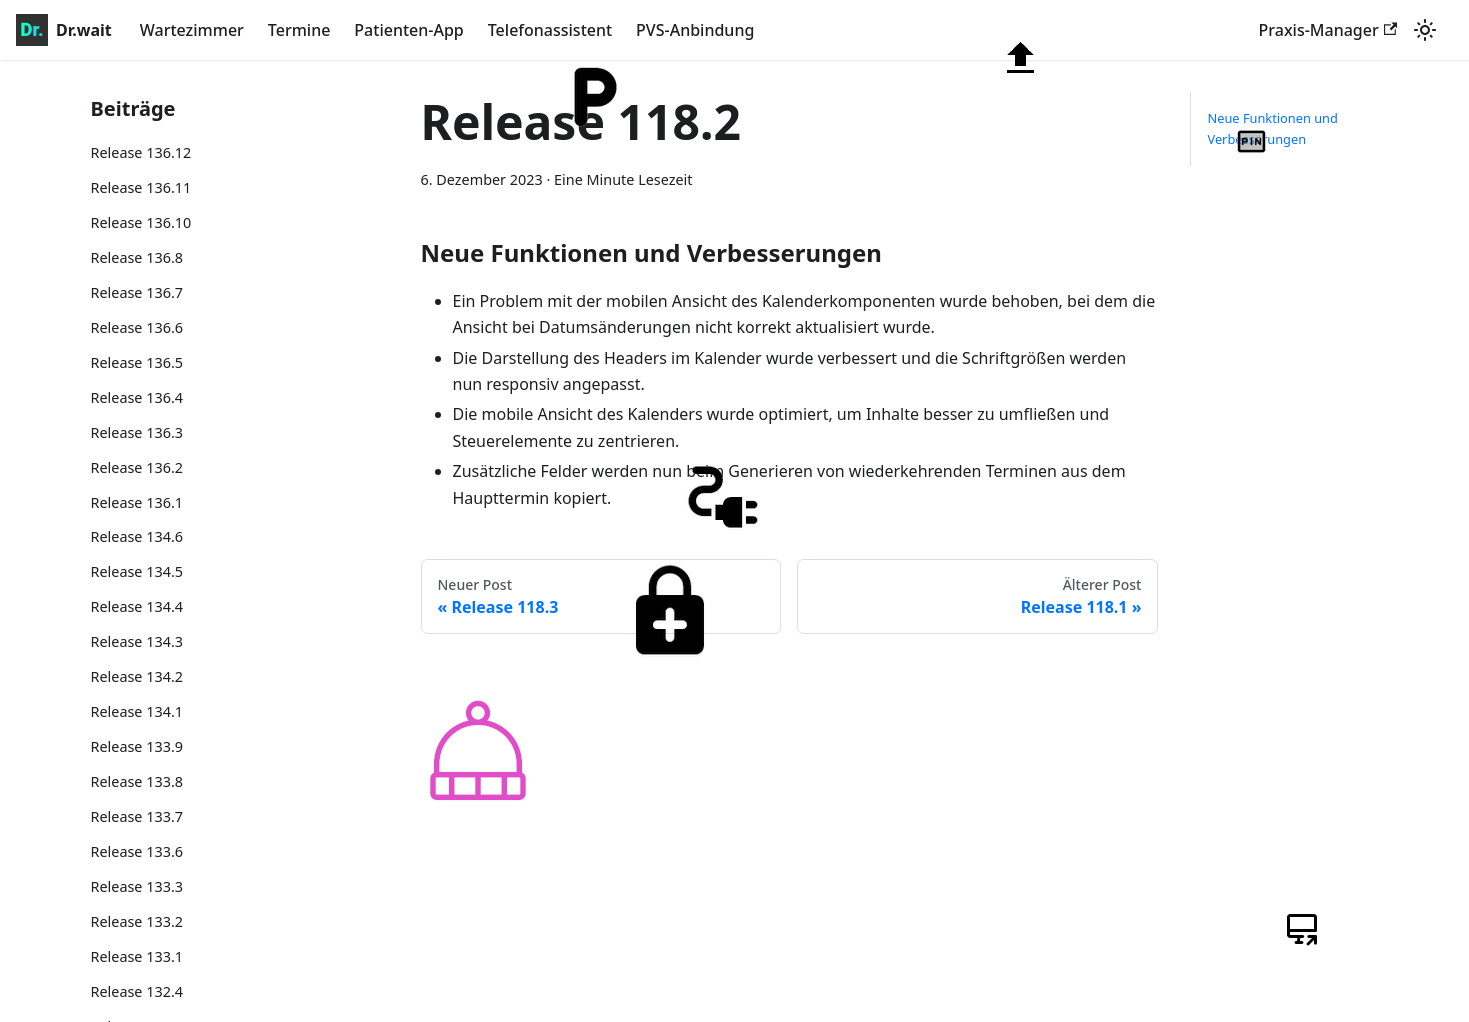 Image resolution: width=1469 pixels, height=1022 pixels. I want to click on find nearby parking locations, so click(594, 97).